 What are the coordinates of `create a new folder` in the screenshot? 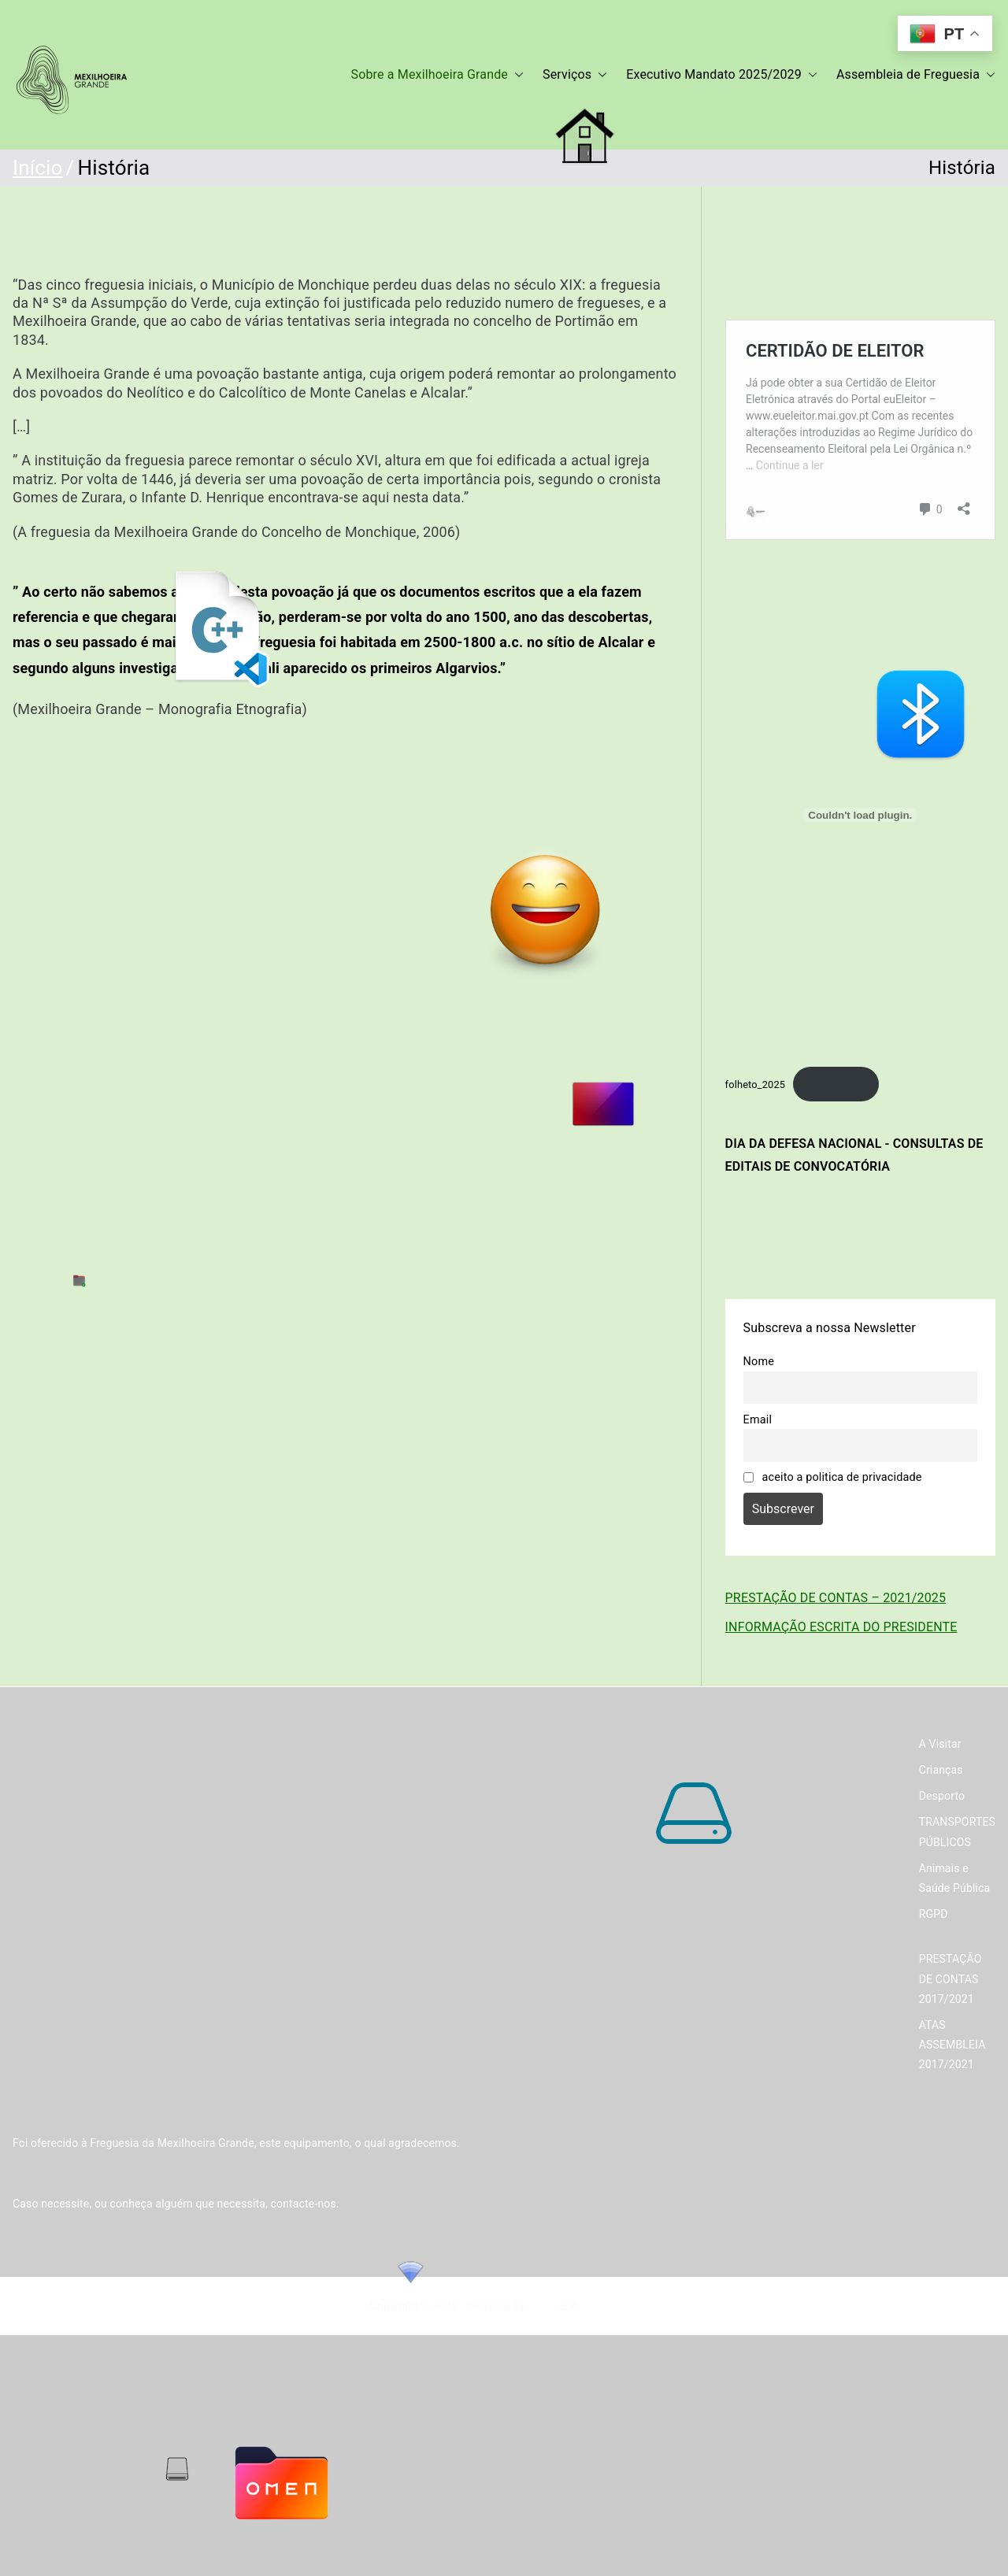 It's located at (79, 1280).